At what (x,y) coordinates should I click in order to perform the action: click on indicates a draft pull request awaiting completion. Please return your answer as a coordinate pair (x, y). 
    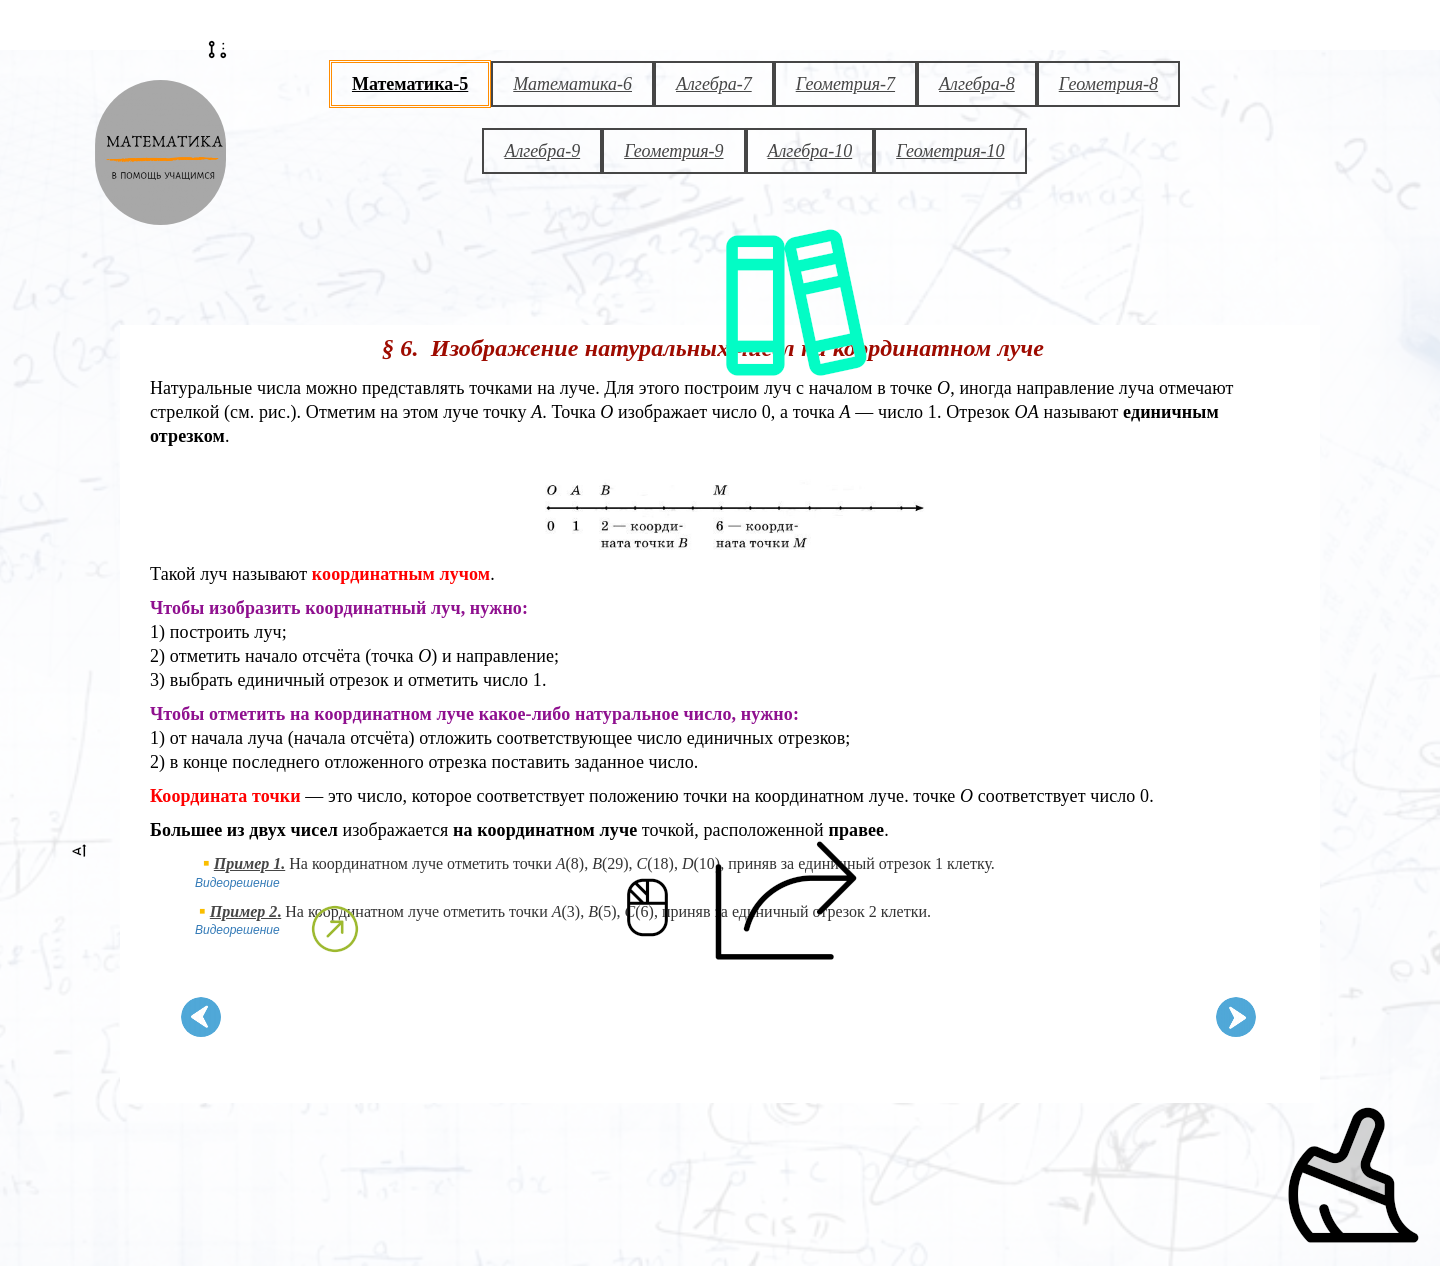
    Looking at the image, I should click on (217, 49).